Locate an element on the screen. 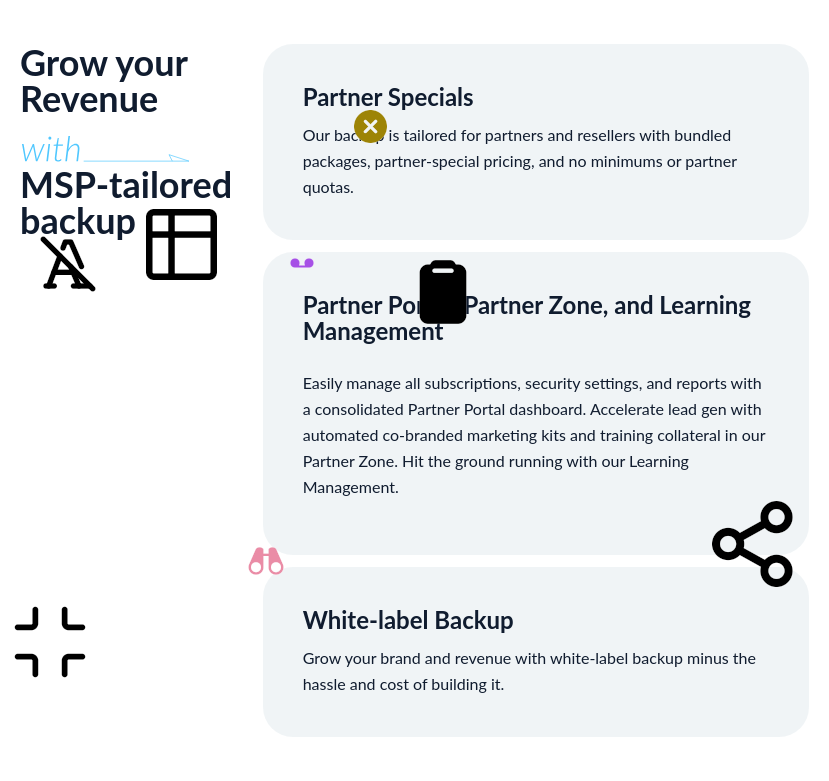  view clipboard contents is located at coordinates (443, 292).